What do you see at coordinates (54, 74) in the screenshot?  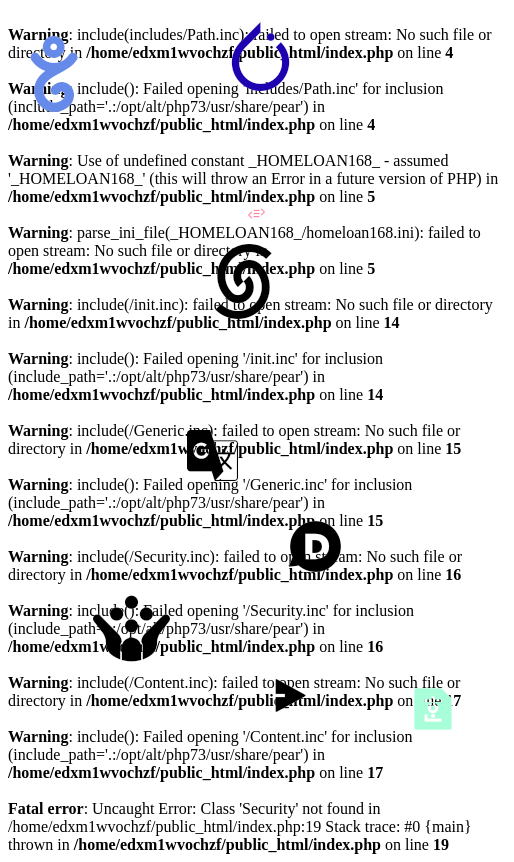 I see `link to Gandi domain registrar services` at bounding box center [54, 74].